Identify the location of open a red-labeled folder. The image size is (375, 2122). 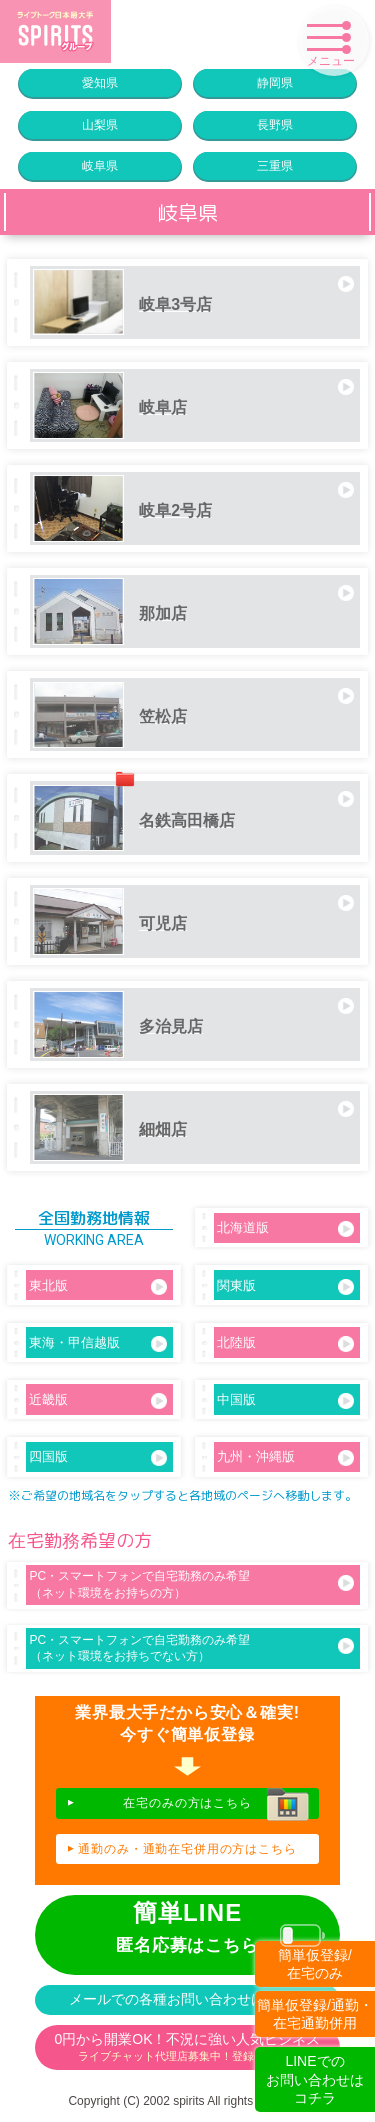
(125, 779).